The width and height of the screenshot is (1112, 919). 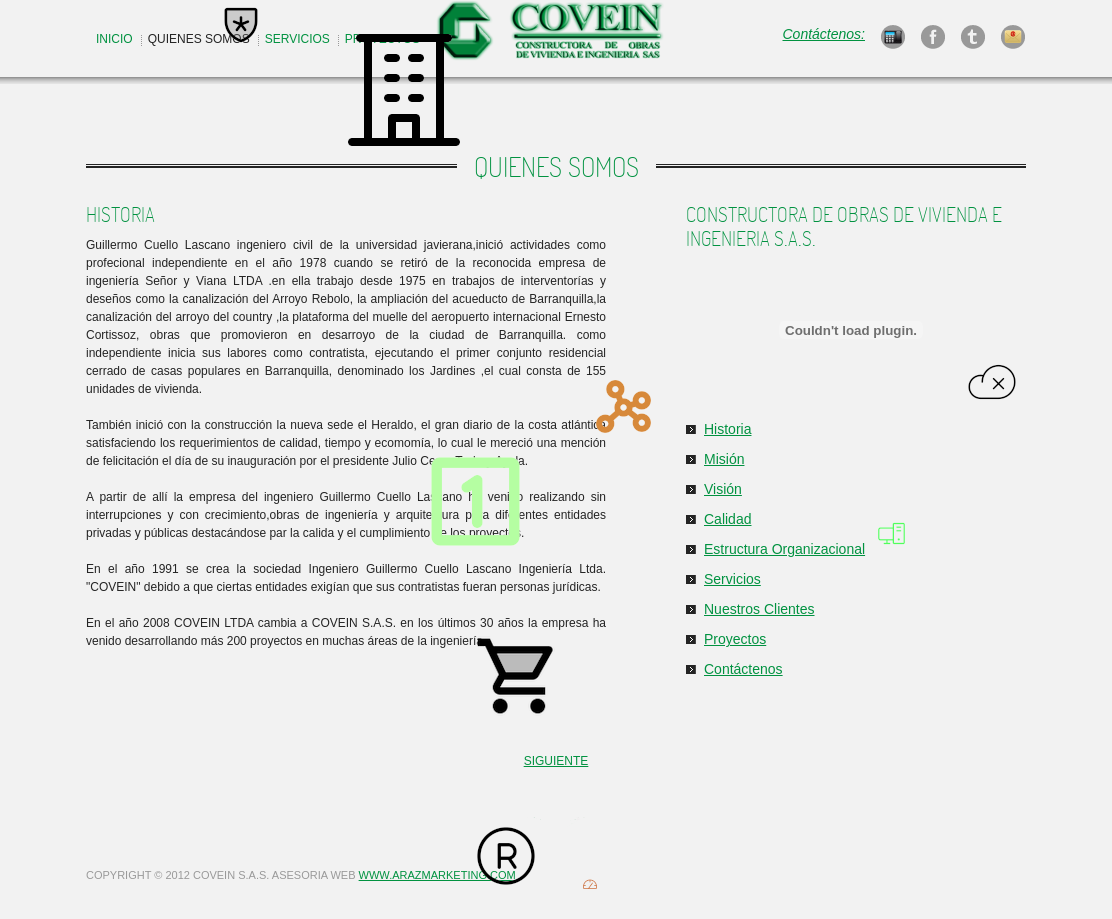 What do you see at coordinates (506, 856) in the screenshot?
I see `indicates a registered trademark symbol` at bounding box center [506, 856].